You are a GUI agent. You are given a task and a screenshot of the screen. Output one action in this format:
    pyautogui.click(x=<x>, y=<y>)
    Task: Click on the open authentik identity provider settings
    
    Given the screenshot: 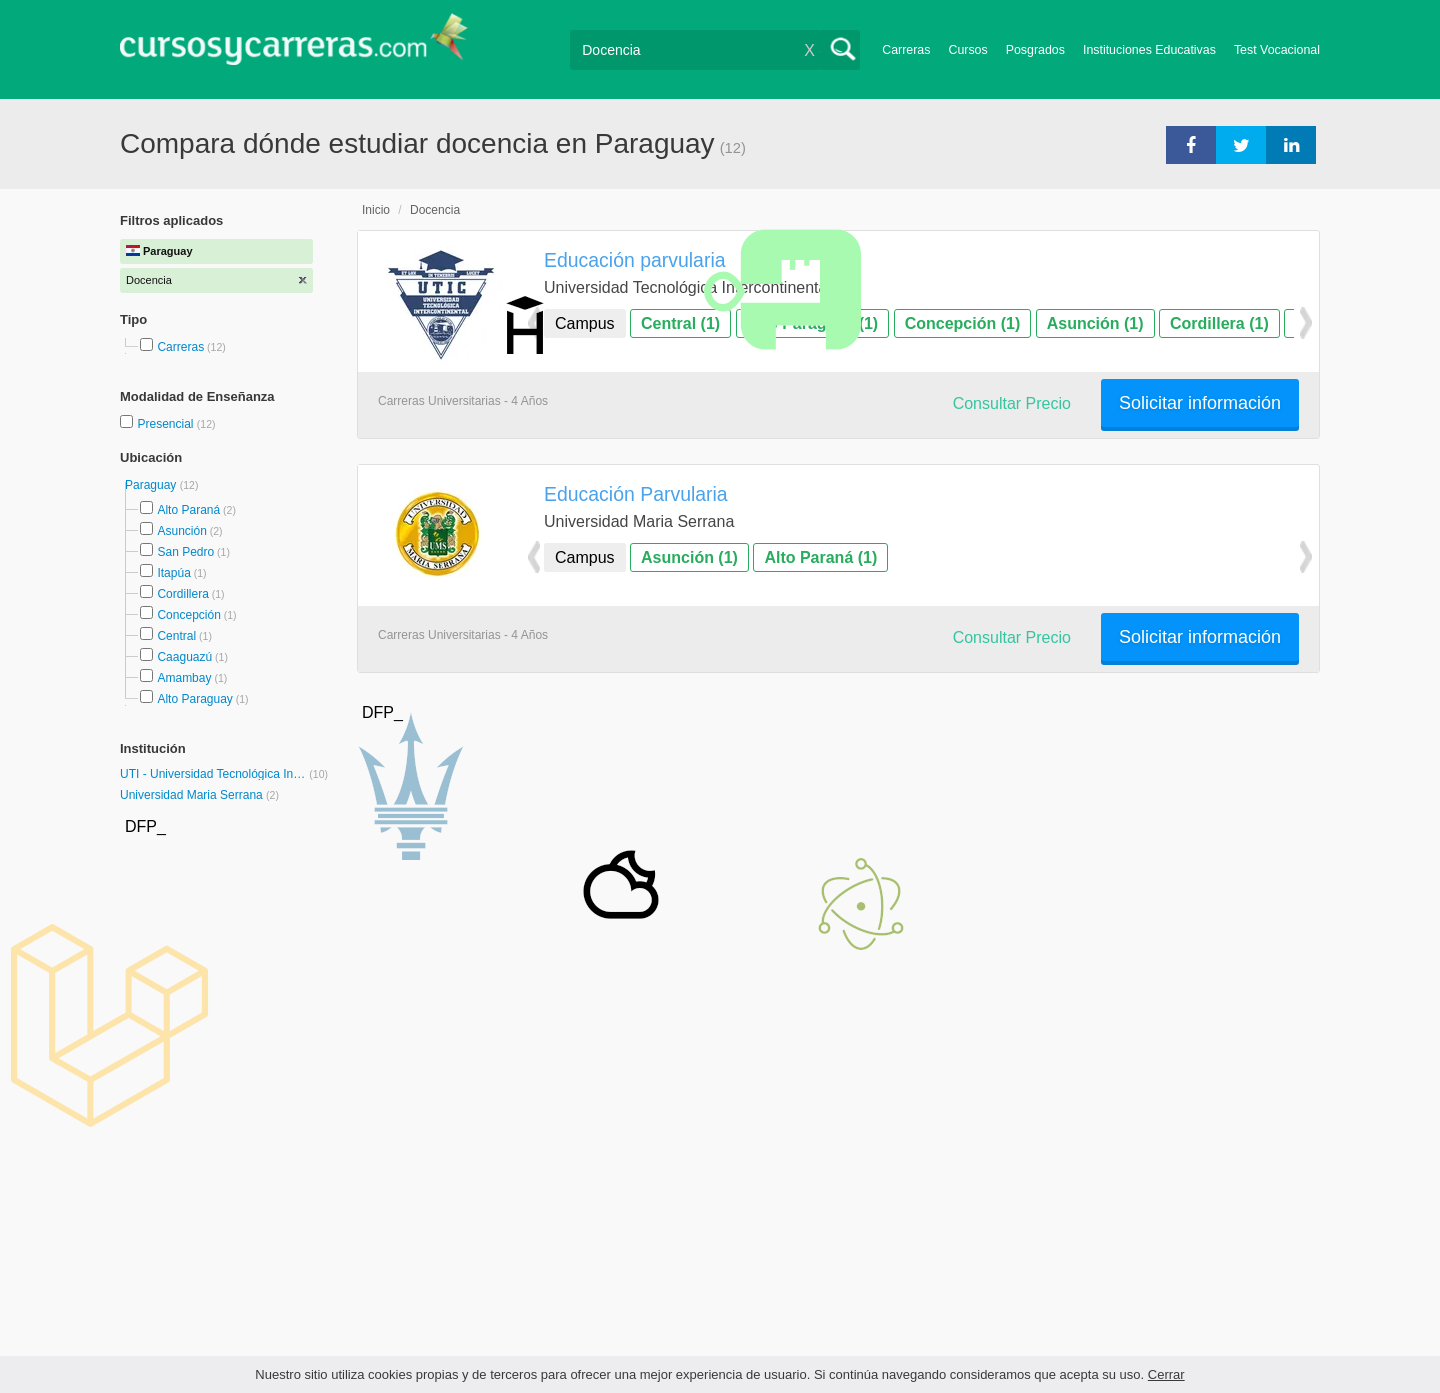 What is the action you would take?
    pyautogui.click(x=782, y=289)
    